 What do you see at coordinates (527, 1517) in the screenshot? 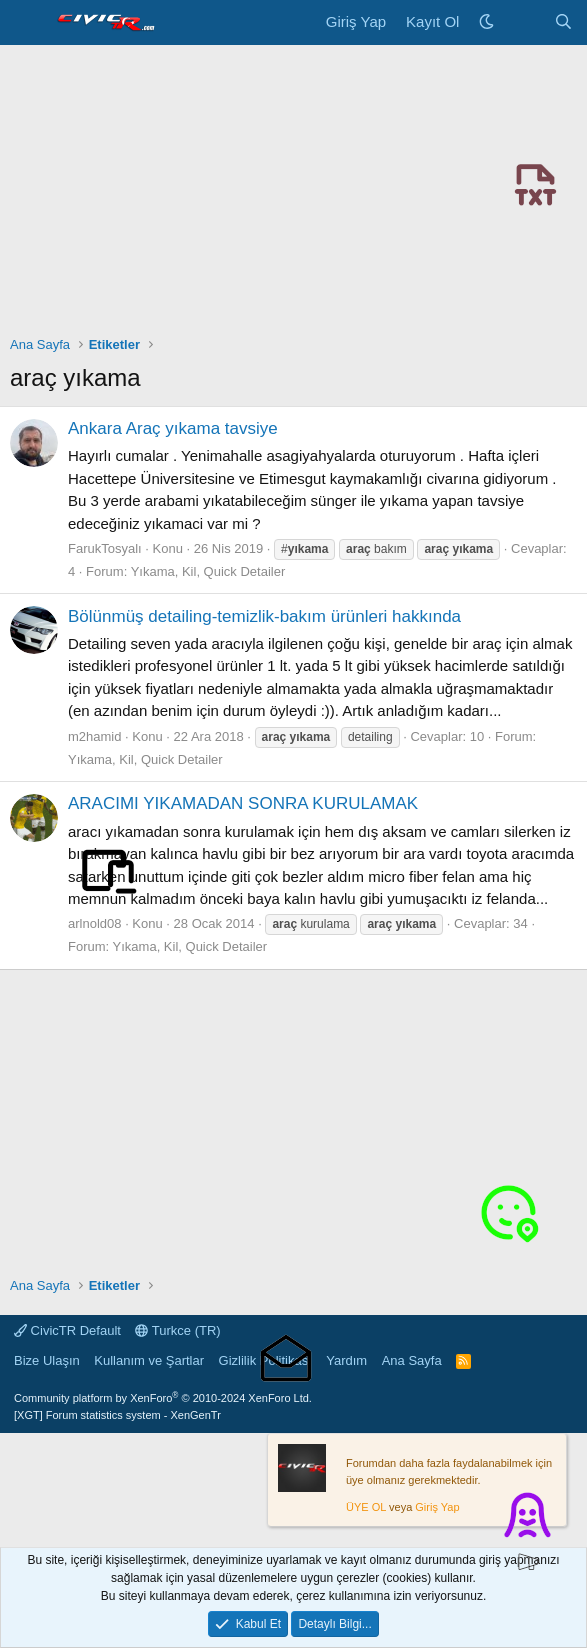
I see `indicates linux operating system compatibility` at bounding box center [527, 1517].